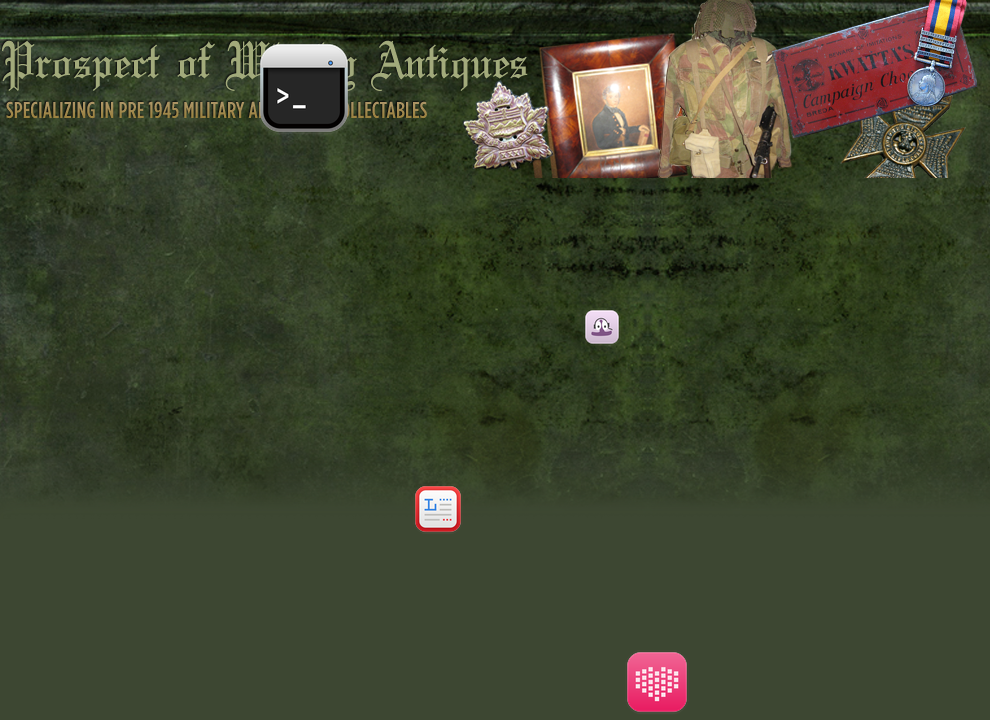 The image size is (990, 720). What do you see at coordinates (438, 509) in the screenshot?
I see `open Lorem placeholder text generator app` at bounding box center [438, 509].